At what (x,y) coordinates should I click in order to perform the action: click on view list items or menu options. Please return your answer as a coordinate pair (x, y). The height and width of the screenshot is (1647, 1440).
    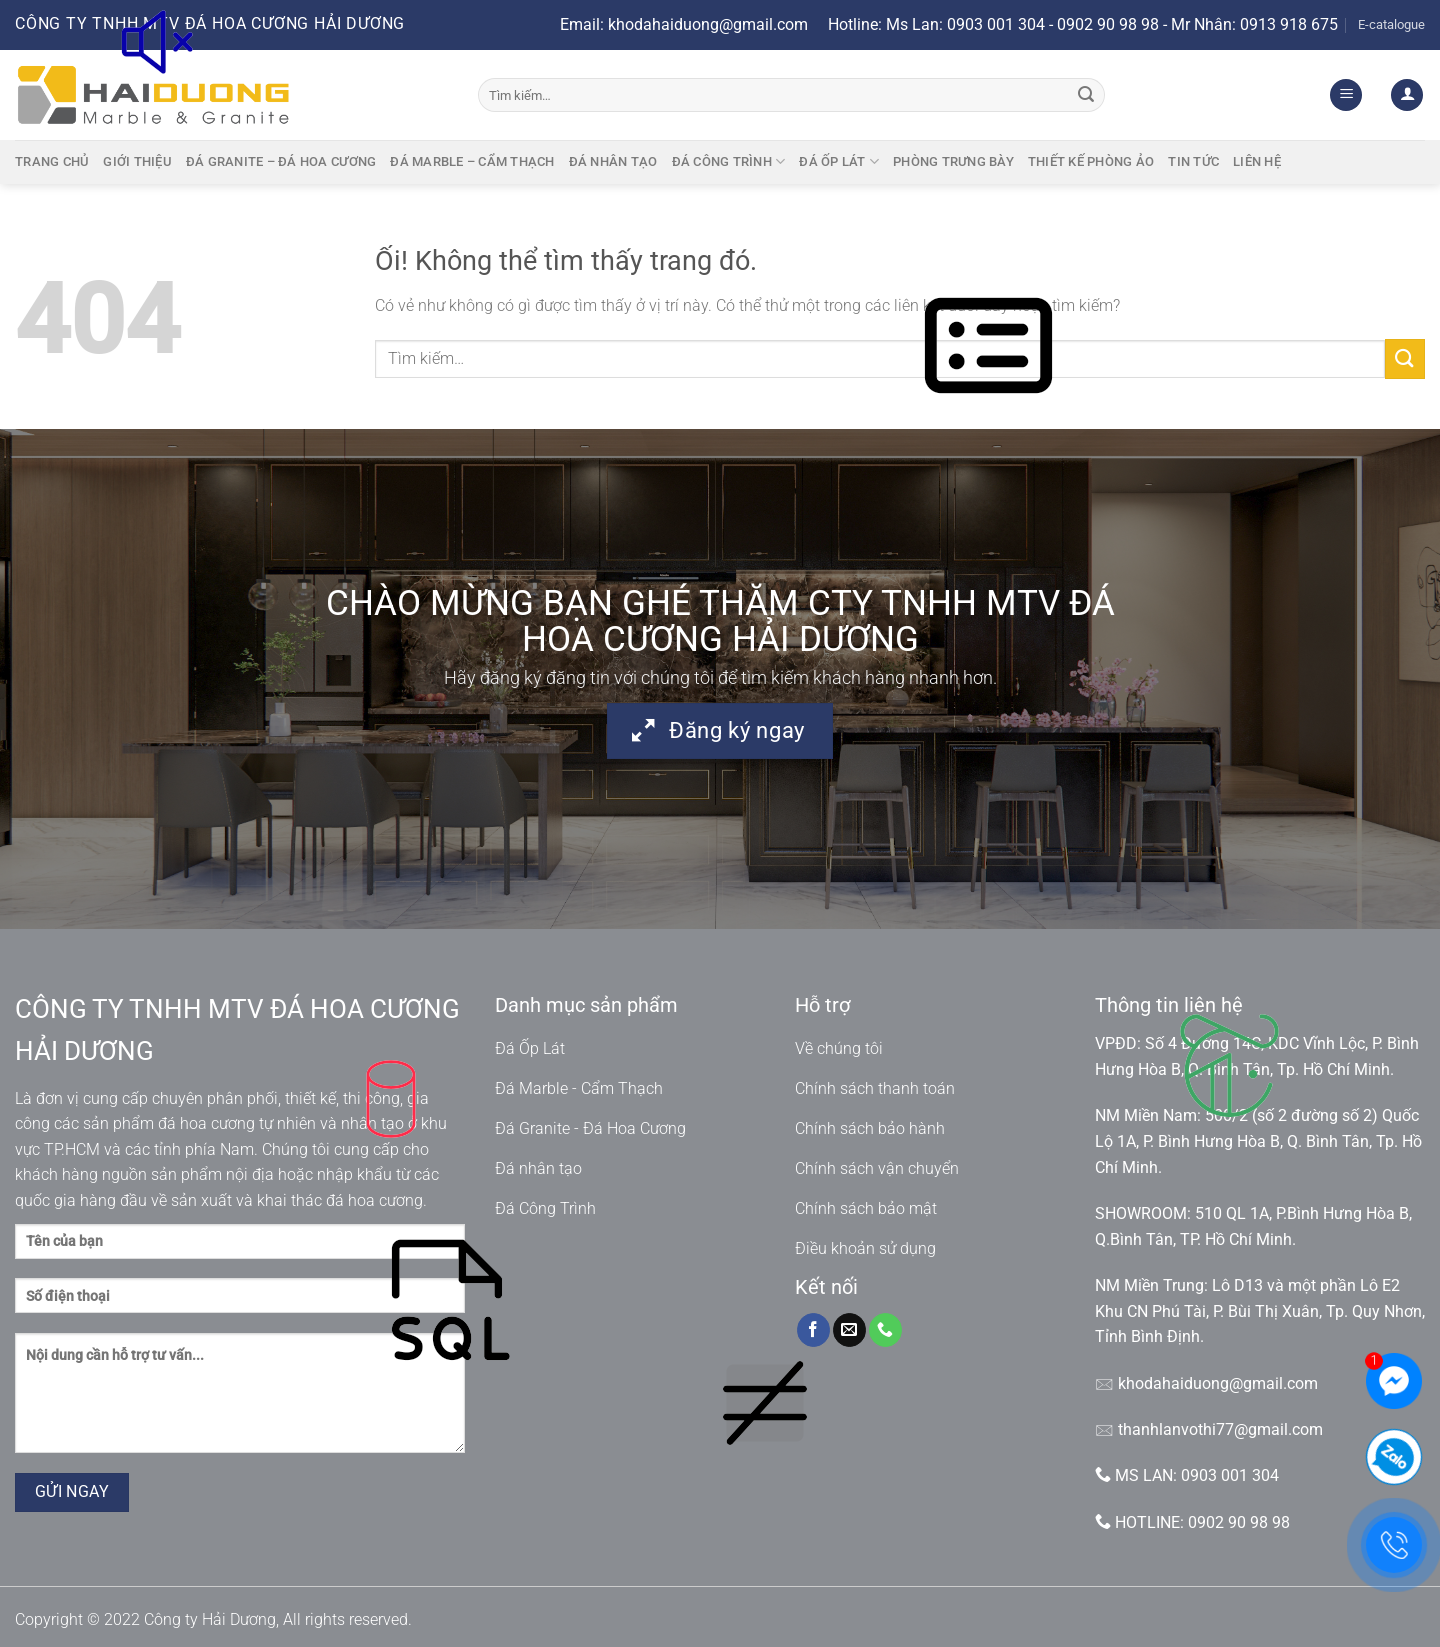
    Looking at the image, I should click on (988, 345).